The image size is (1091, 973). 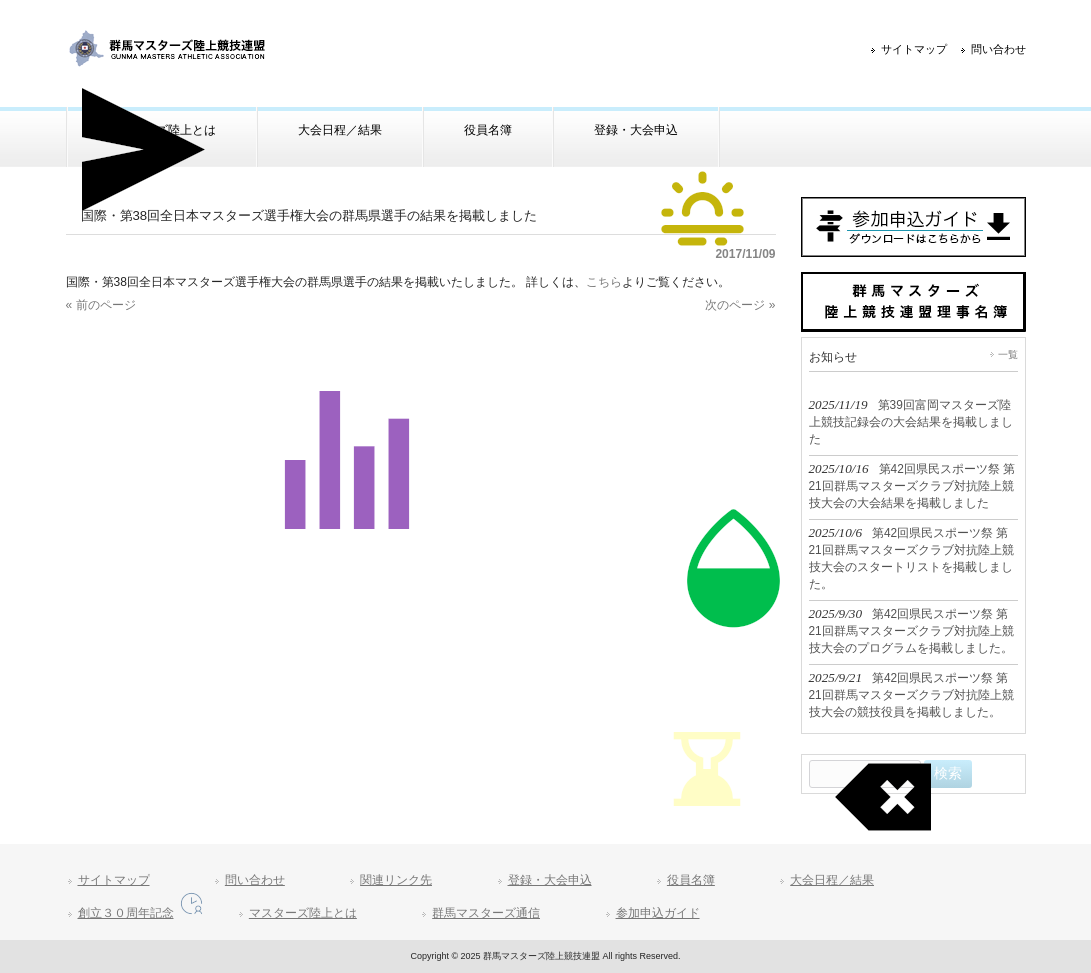 I want to click on view sunset time or golden hour info, so click(x=702, y=208).